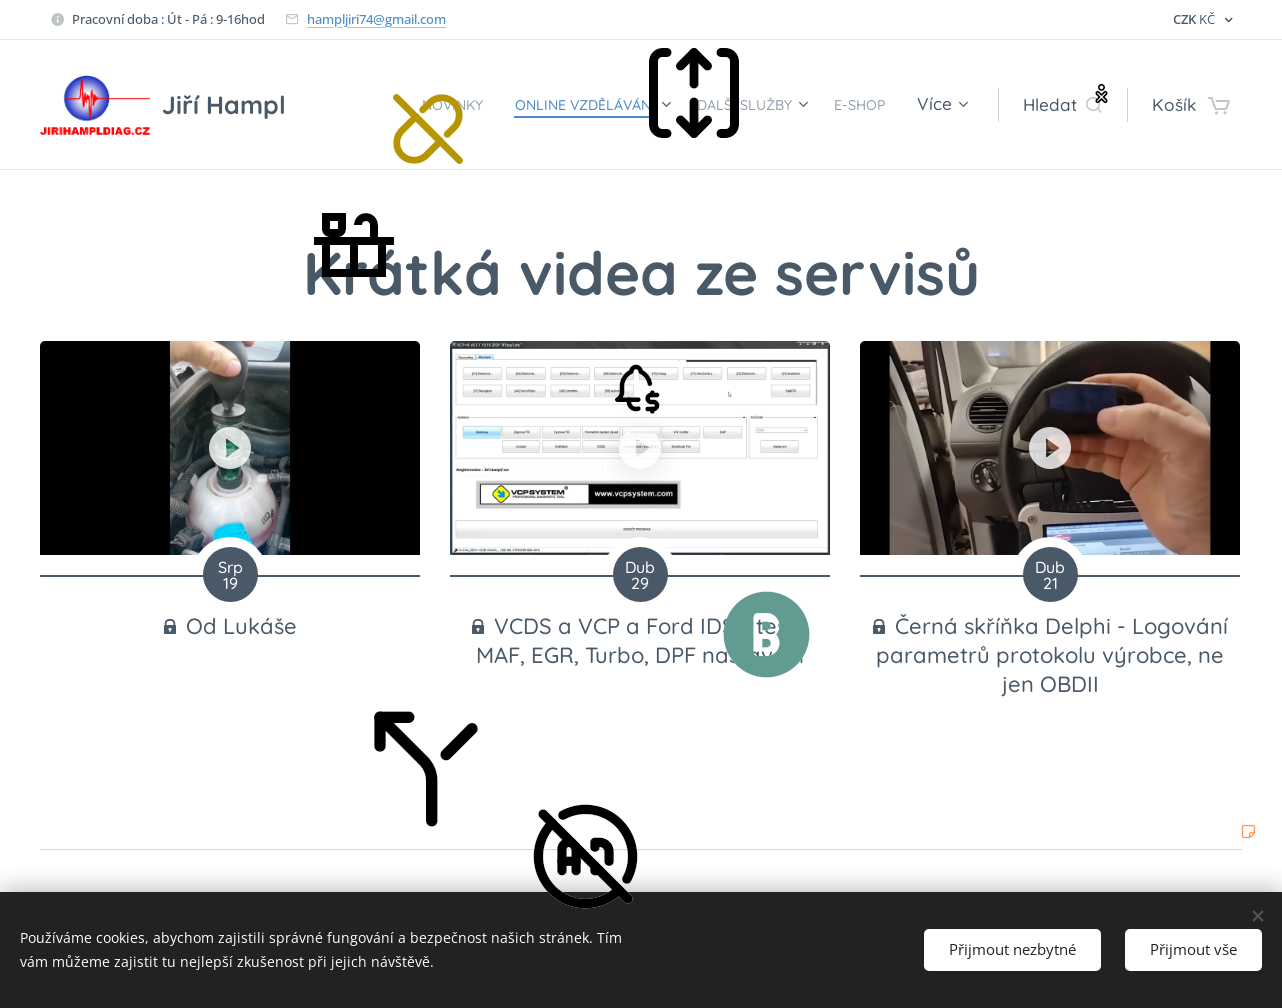 The width and height of the screenshot is (1282, 1008). I want to click on browse kitchen countertop options, so click(354, 245).